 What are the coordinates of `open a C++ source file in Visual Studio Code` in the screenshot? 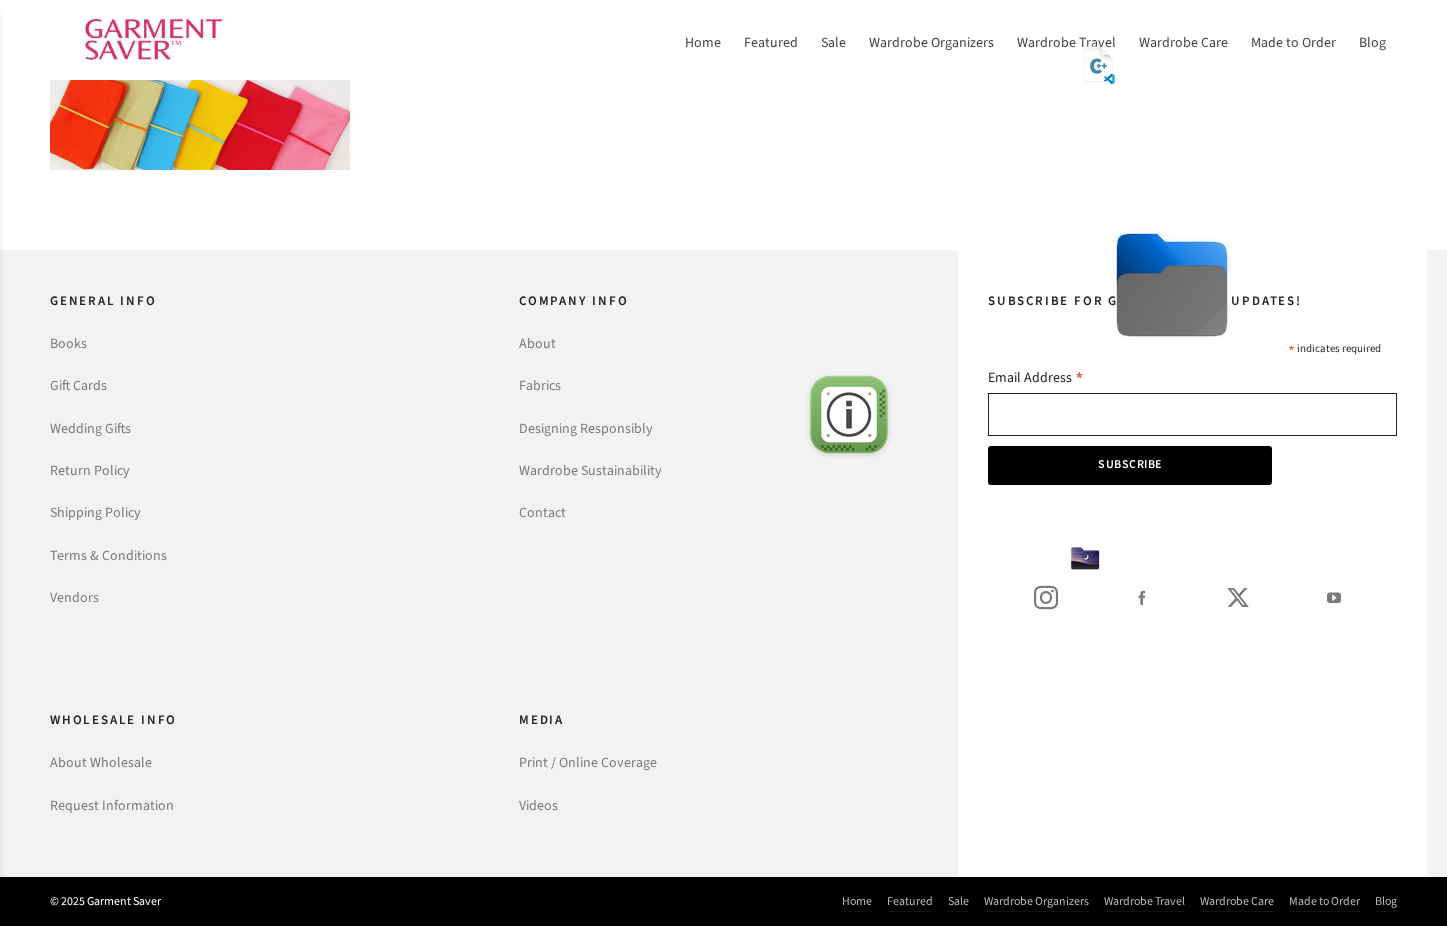 It's located at (1098, 65).